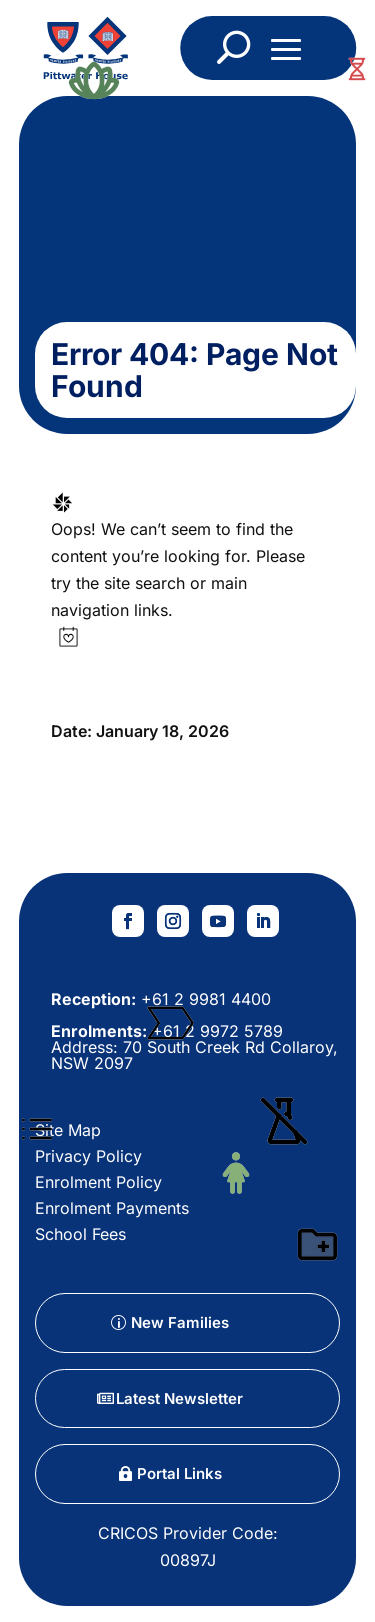  I want to click on women's restroom indicator, so click(236, 1173).